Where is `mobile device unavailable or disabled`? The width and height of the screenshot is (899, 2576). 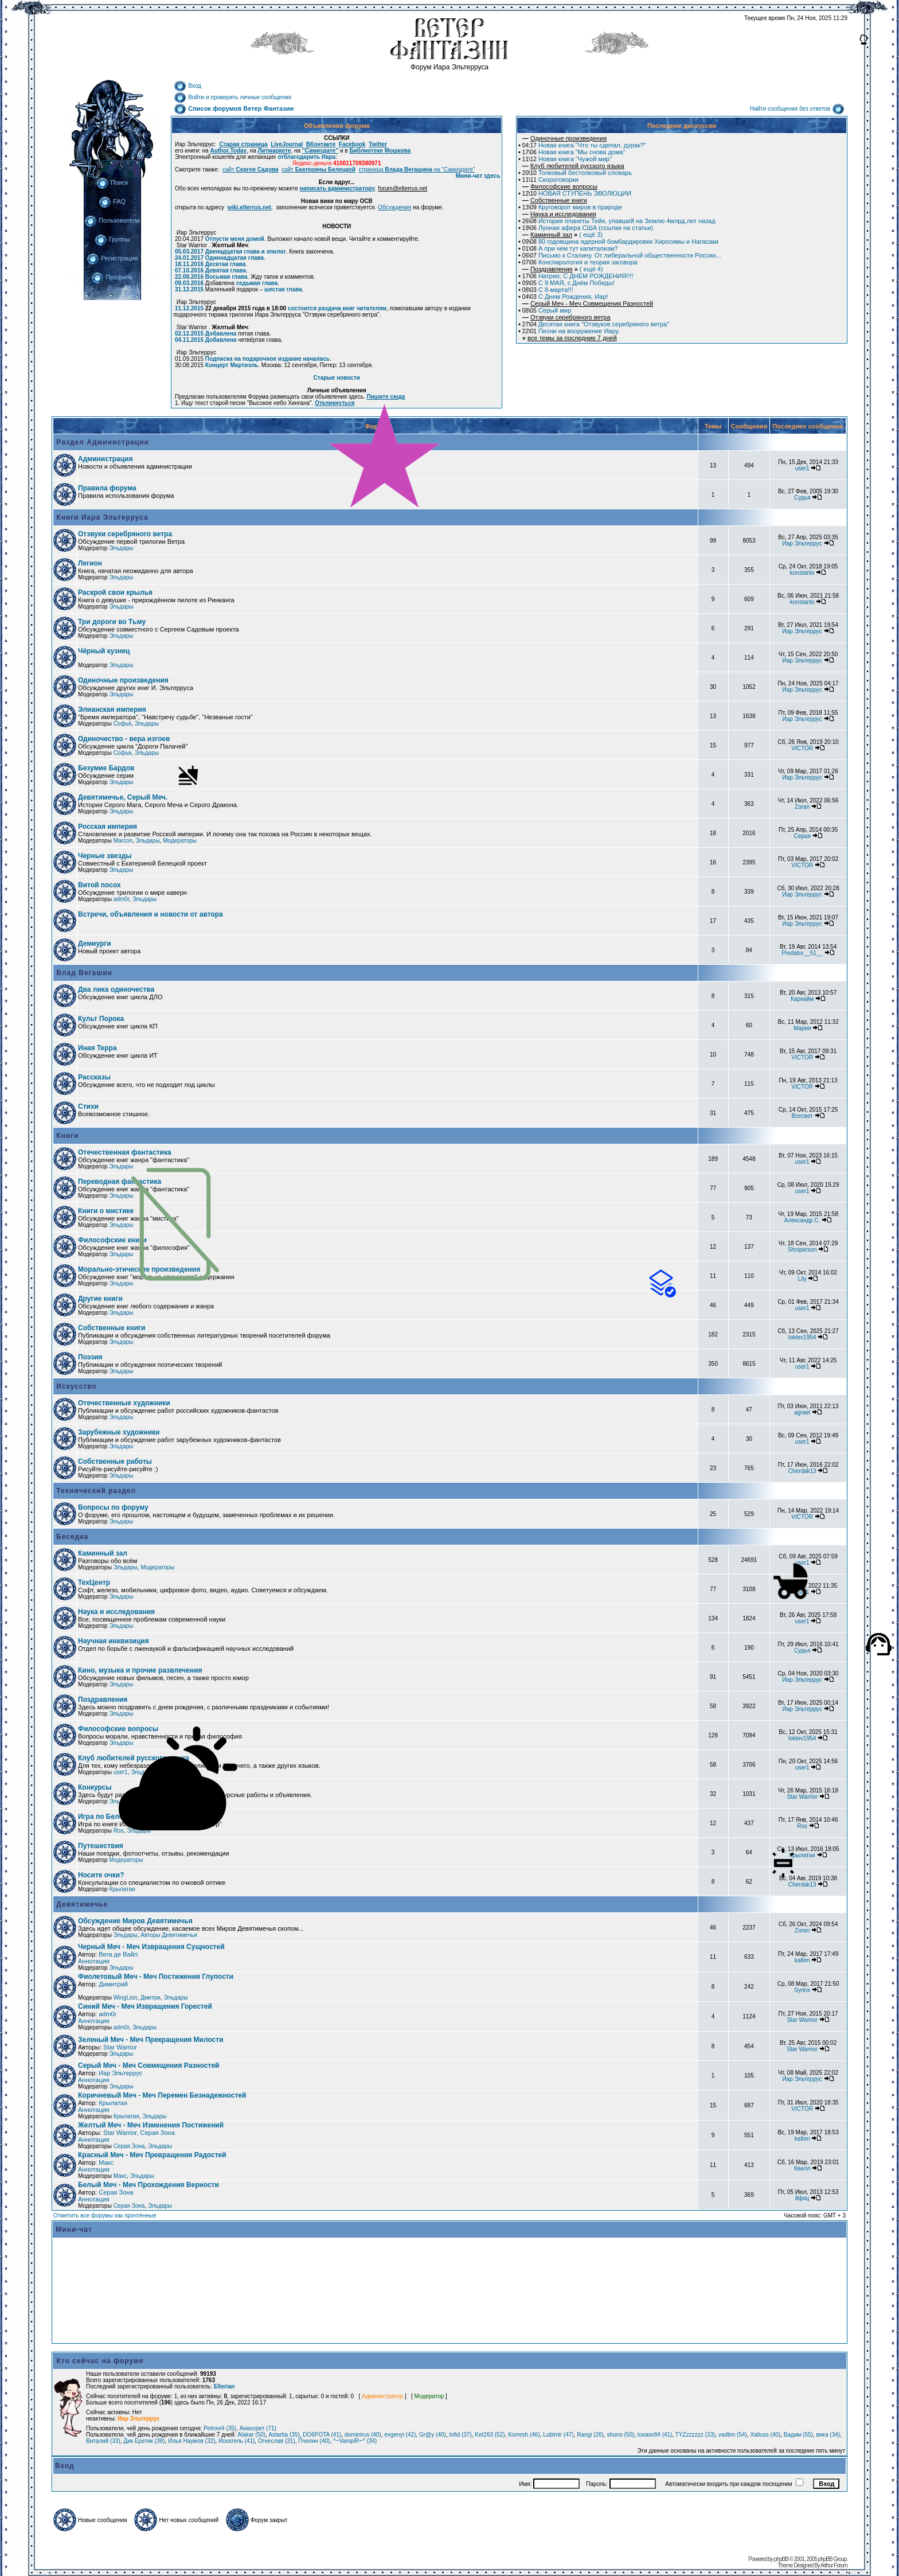
mobile device unavailable or disabled is located at coordinates (175, 1224).